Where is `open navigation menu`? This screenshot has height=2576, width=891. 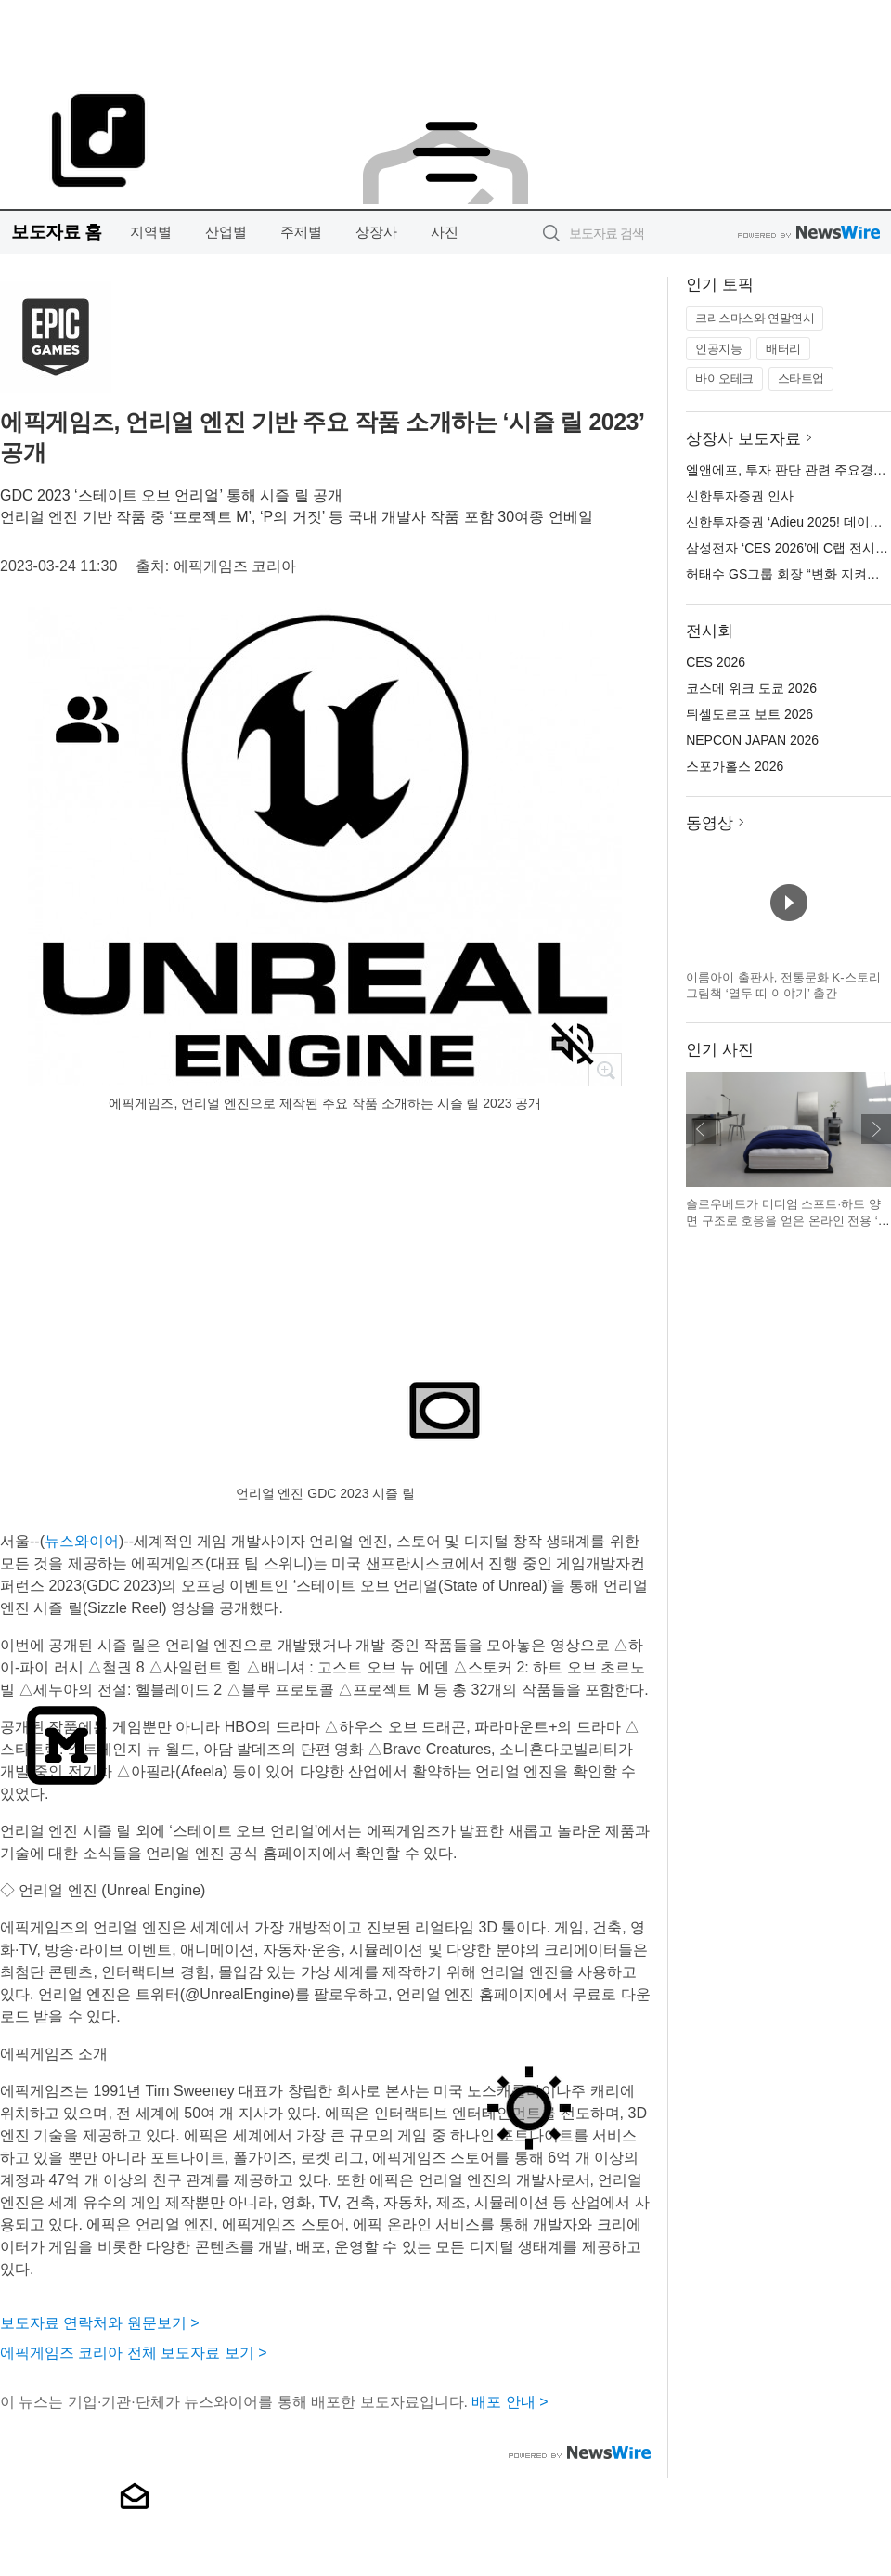 open navigation menu is located at coordinates (451, 151).